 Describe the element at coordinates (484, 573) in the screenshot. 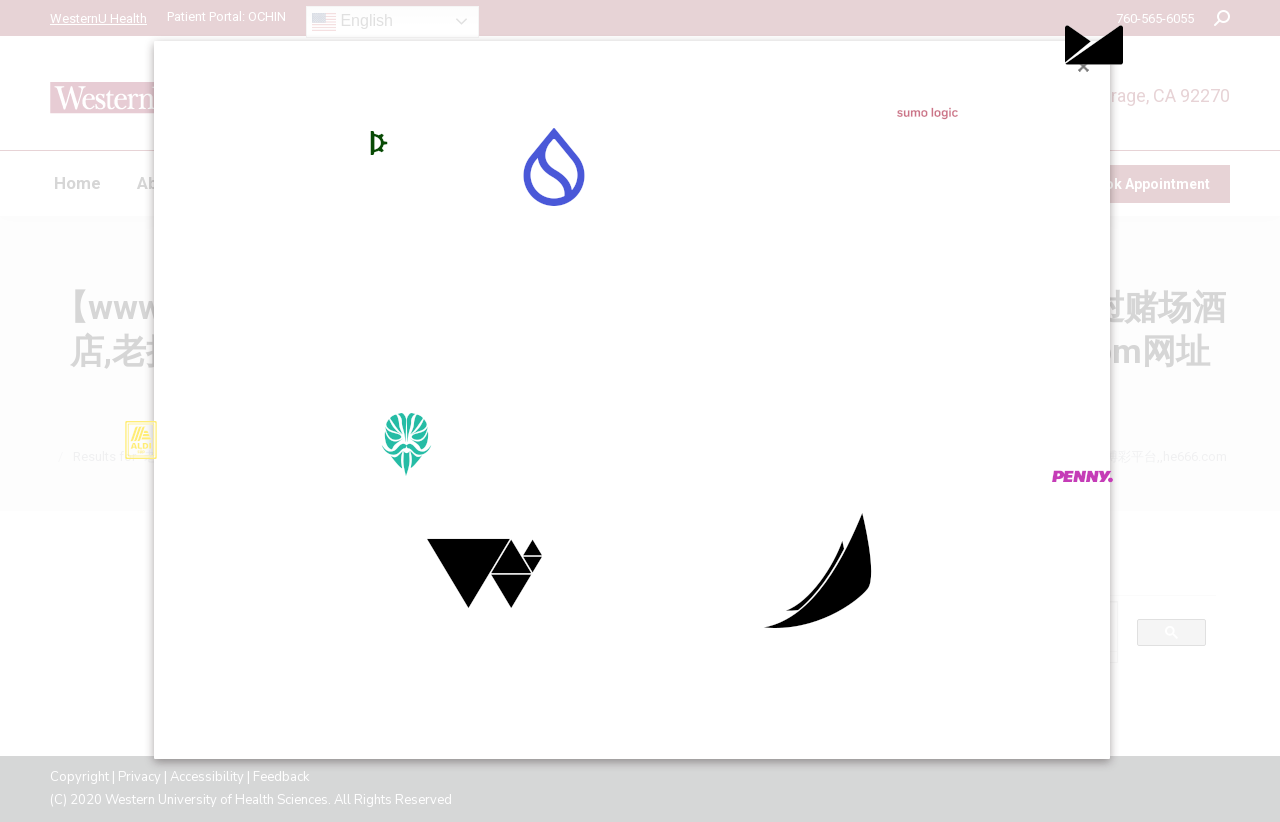

I see `WebGPU technology or API branding` at that location.